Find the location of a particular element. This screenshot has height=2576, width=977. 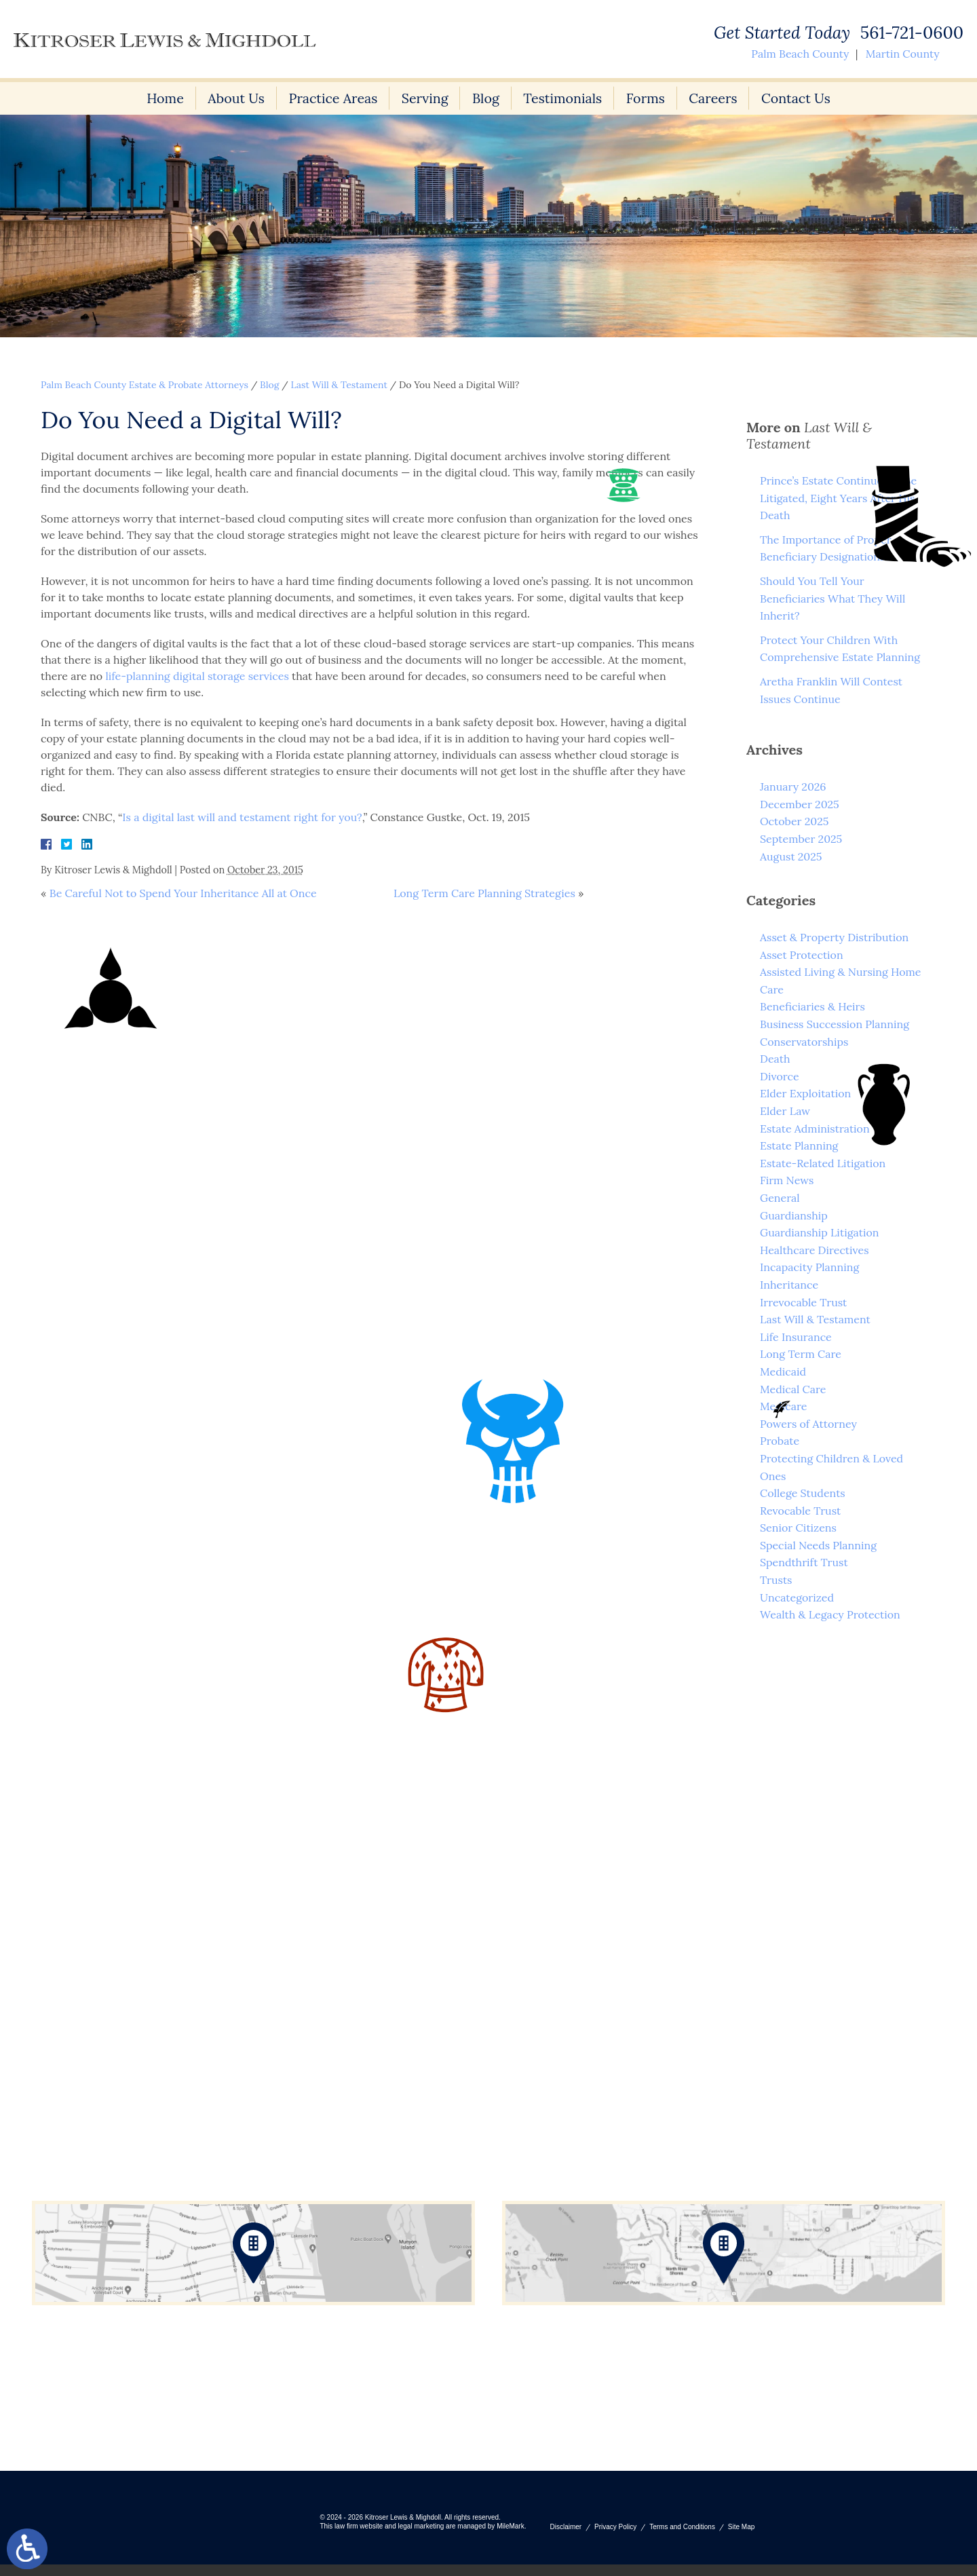

compose a new message or document is located at coordinates (782, 1409).